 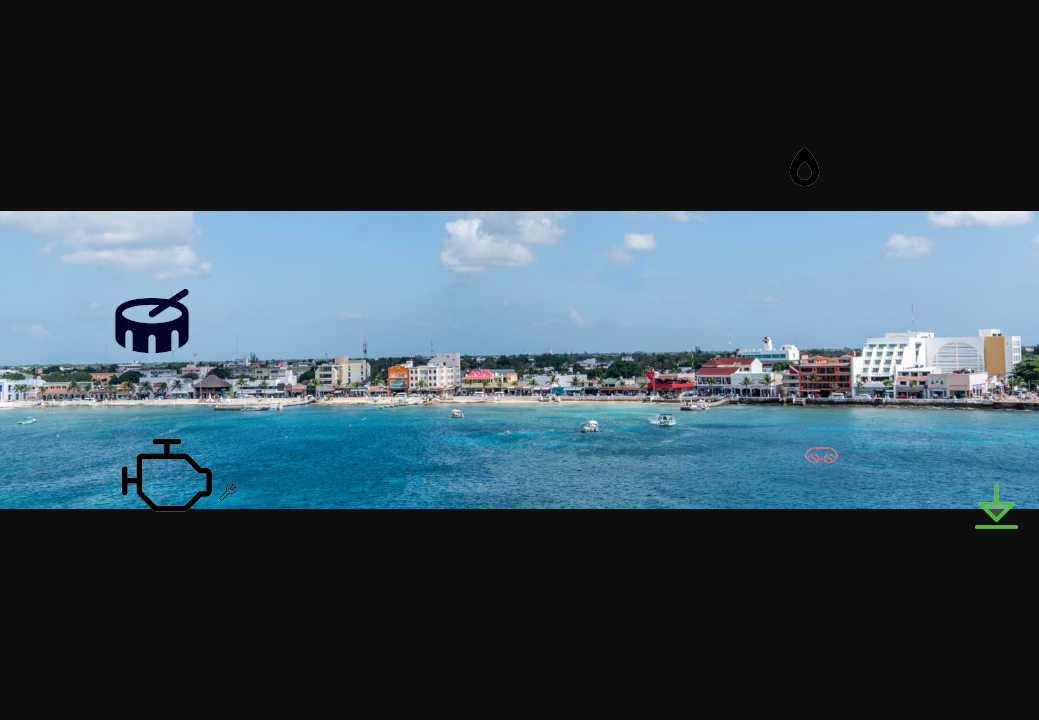 I want to click on access music or audio tools, so click(x=152, y=321).